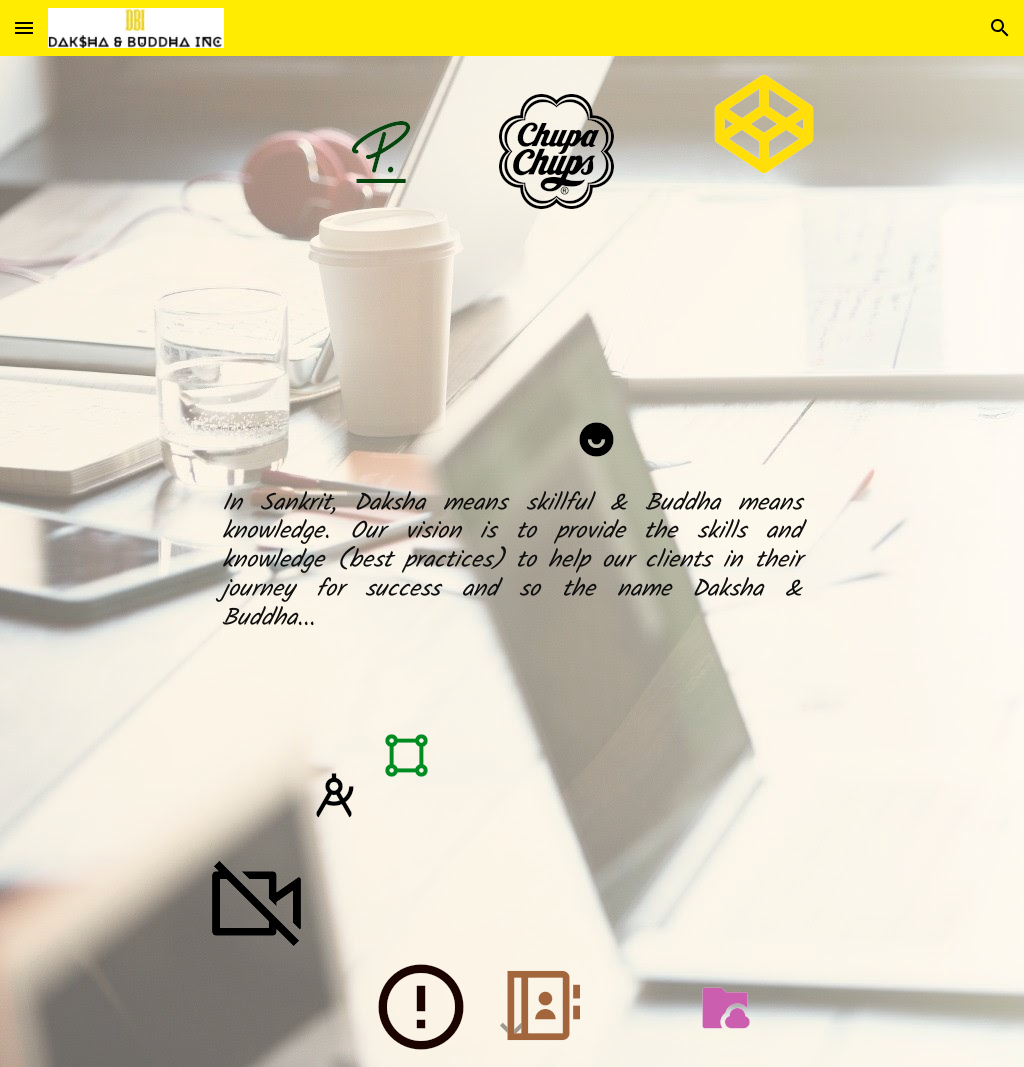 The height and width of the screenshot is (1067, 1024). What do you see at coordinates (334, 795) in the screenshot?
I see `access drawing compass tool` at bounding box center [334, 795].